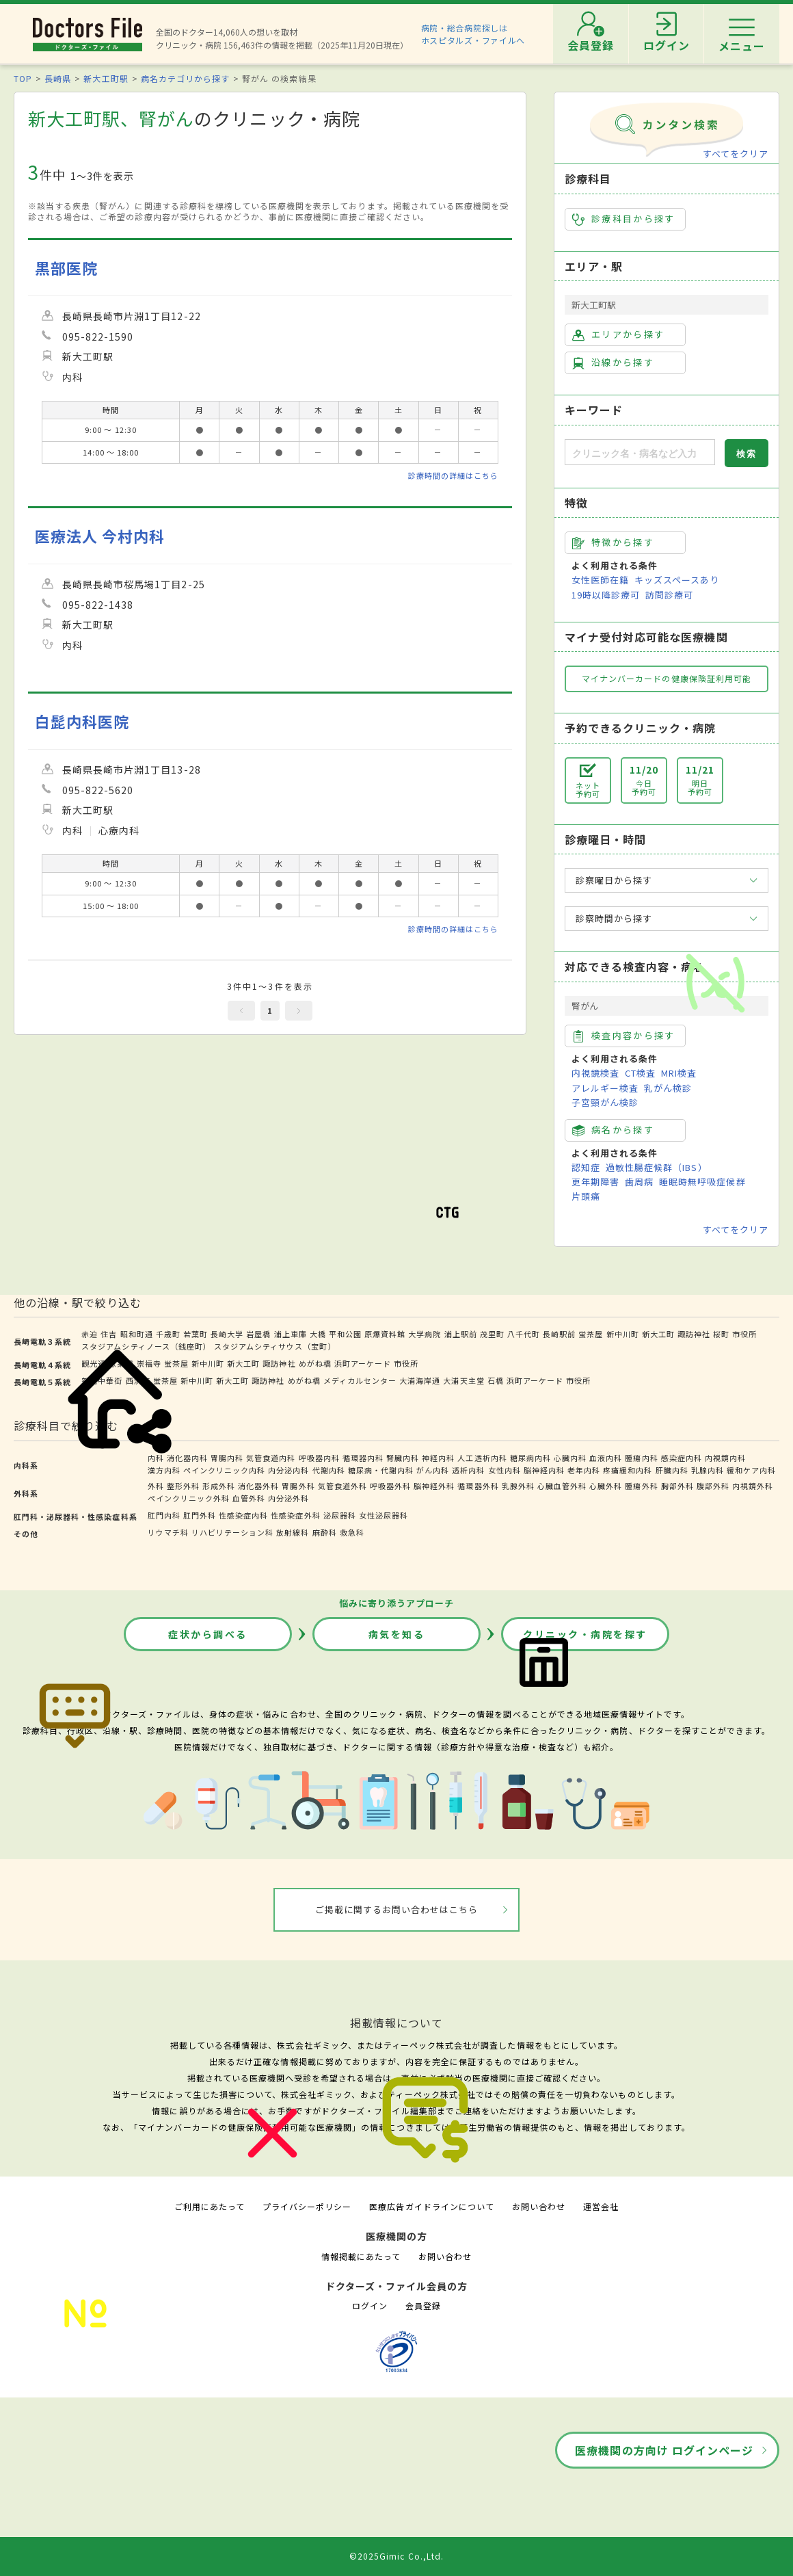 The width and height of the screenshot is (793, 2576). Describe the element at coordinates (715, 983) in the screenshot. I see `disable variable or dynamic content` at that location.